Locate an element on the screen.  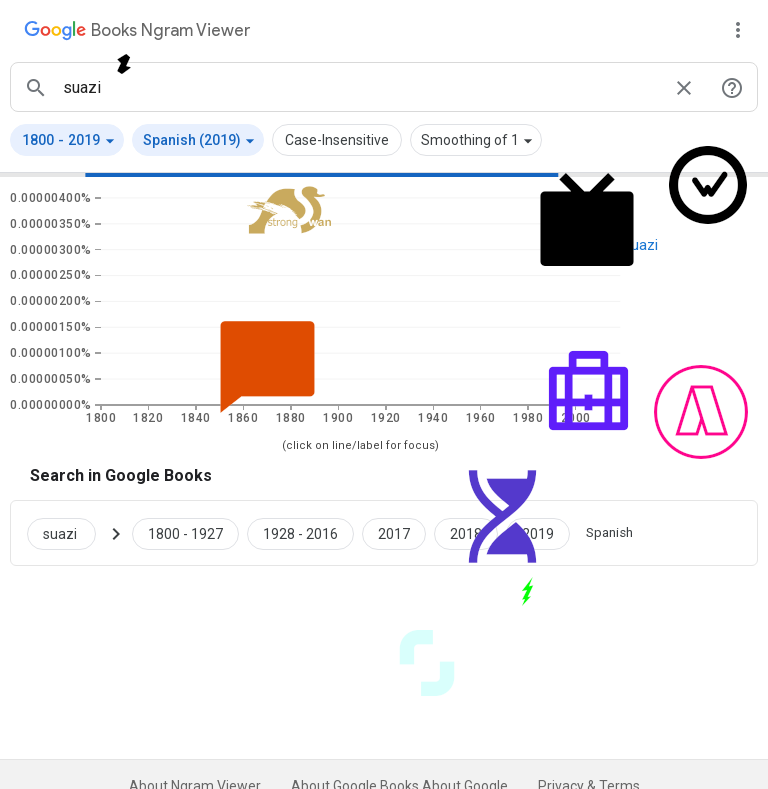
open wakatime dashboard is located at coordinates (708, 185).